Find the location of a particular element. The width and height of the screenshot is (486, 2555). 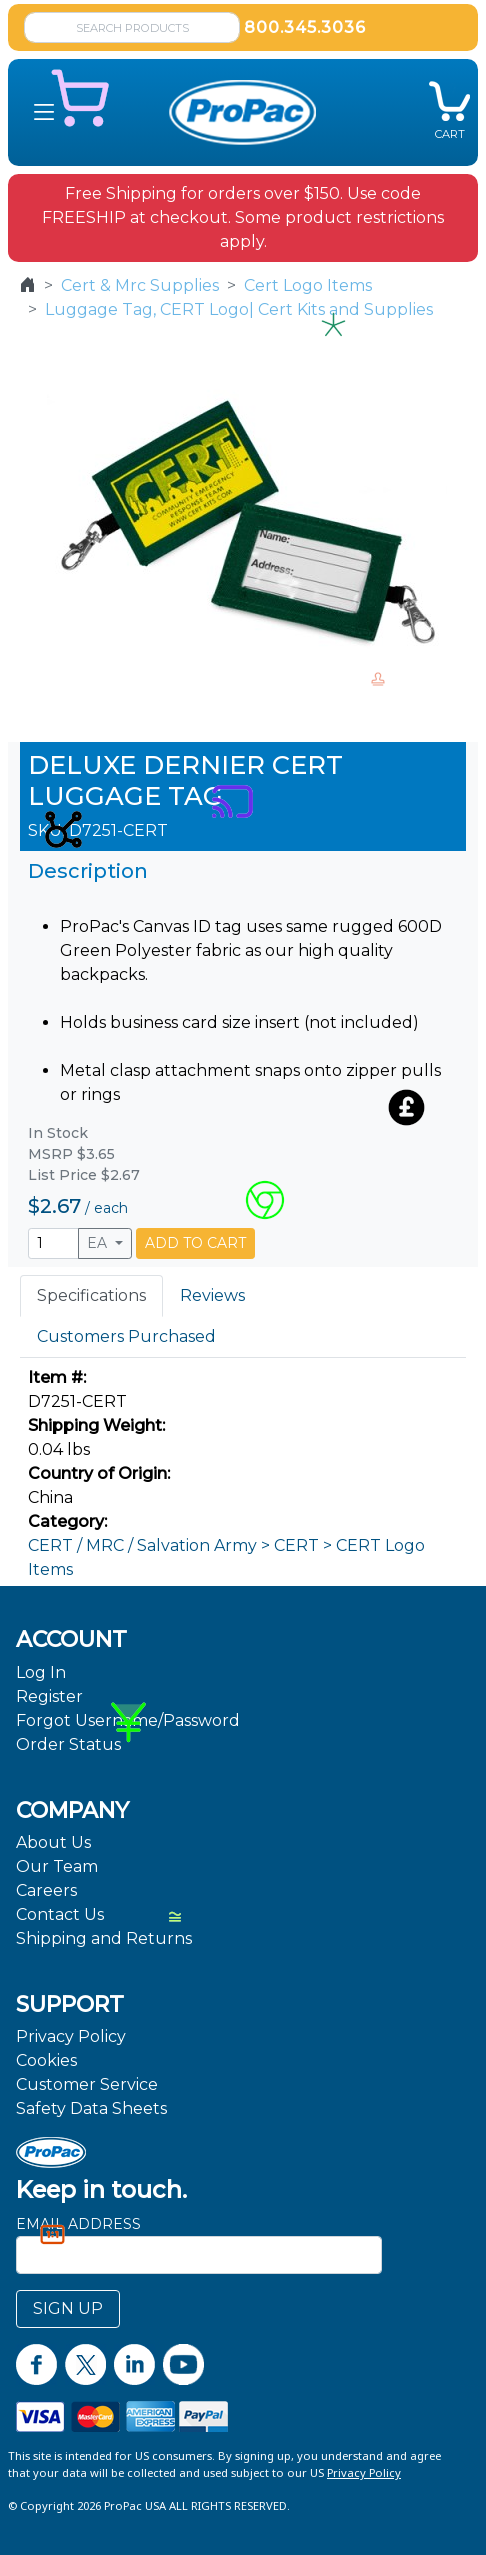

cast your screen to a nearby device is located at coordinates (232, 801).